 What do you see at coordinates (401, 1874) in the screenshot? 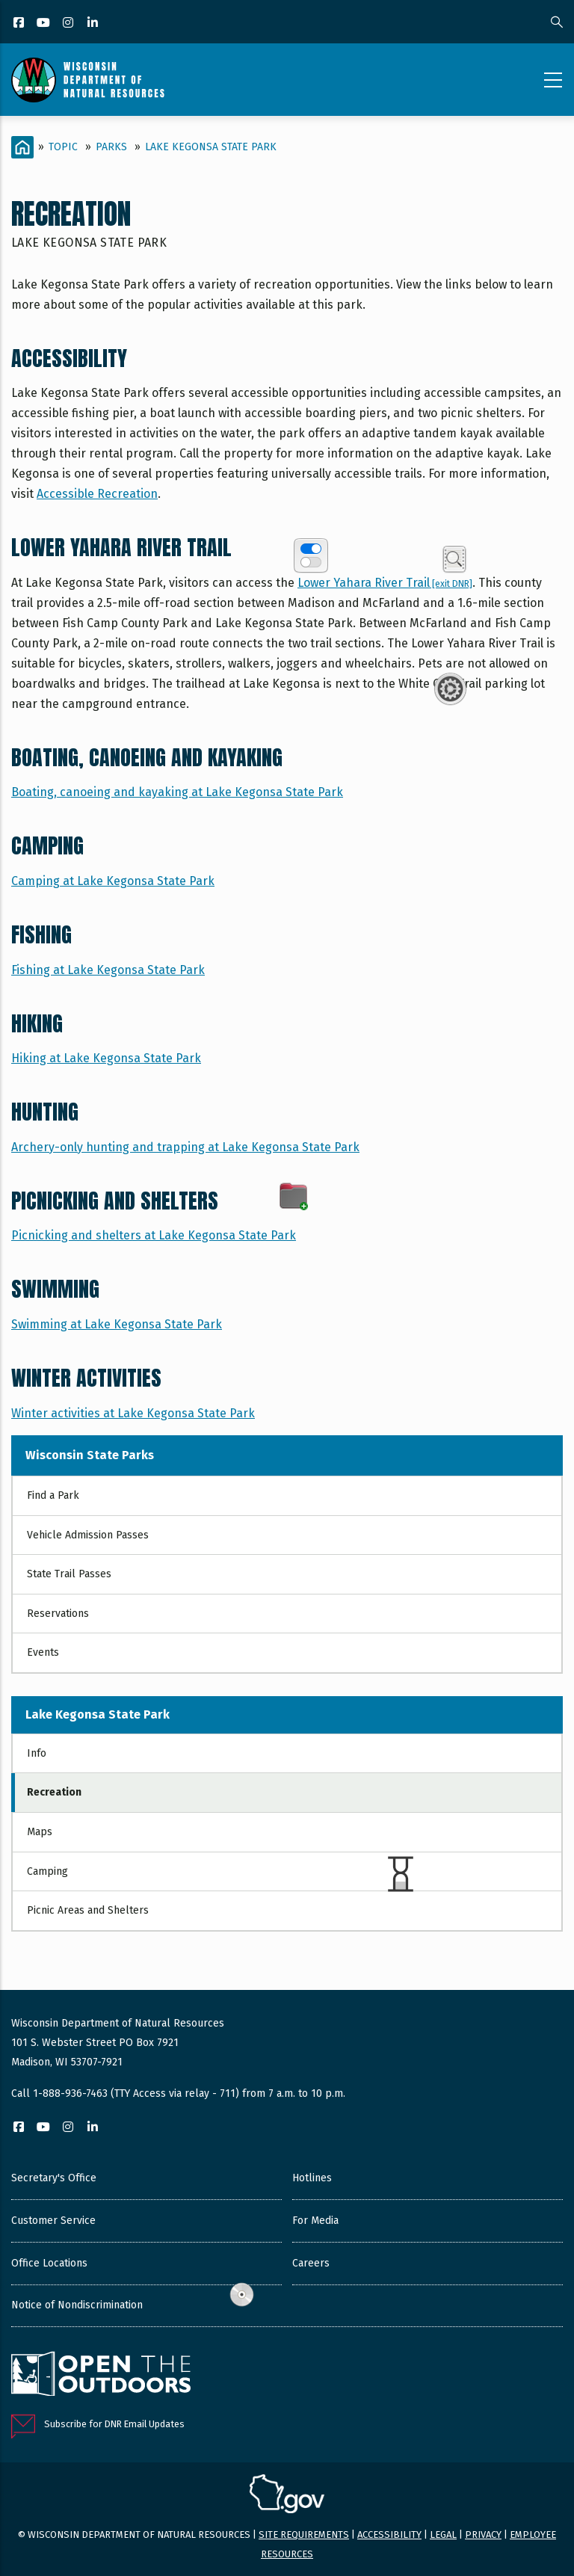
I see `countdown timer or time remaining indicator` at bounding box center [401, 1874].